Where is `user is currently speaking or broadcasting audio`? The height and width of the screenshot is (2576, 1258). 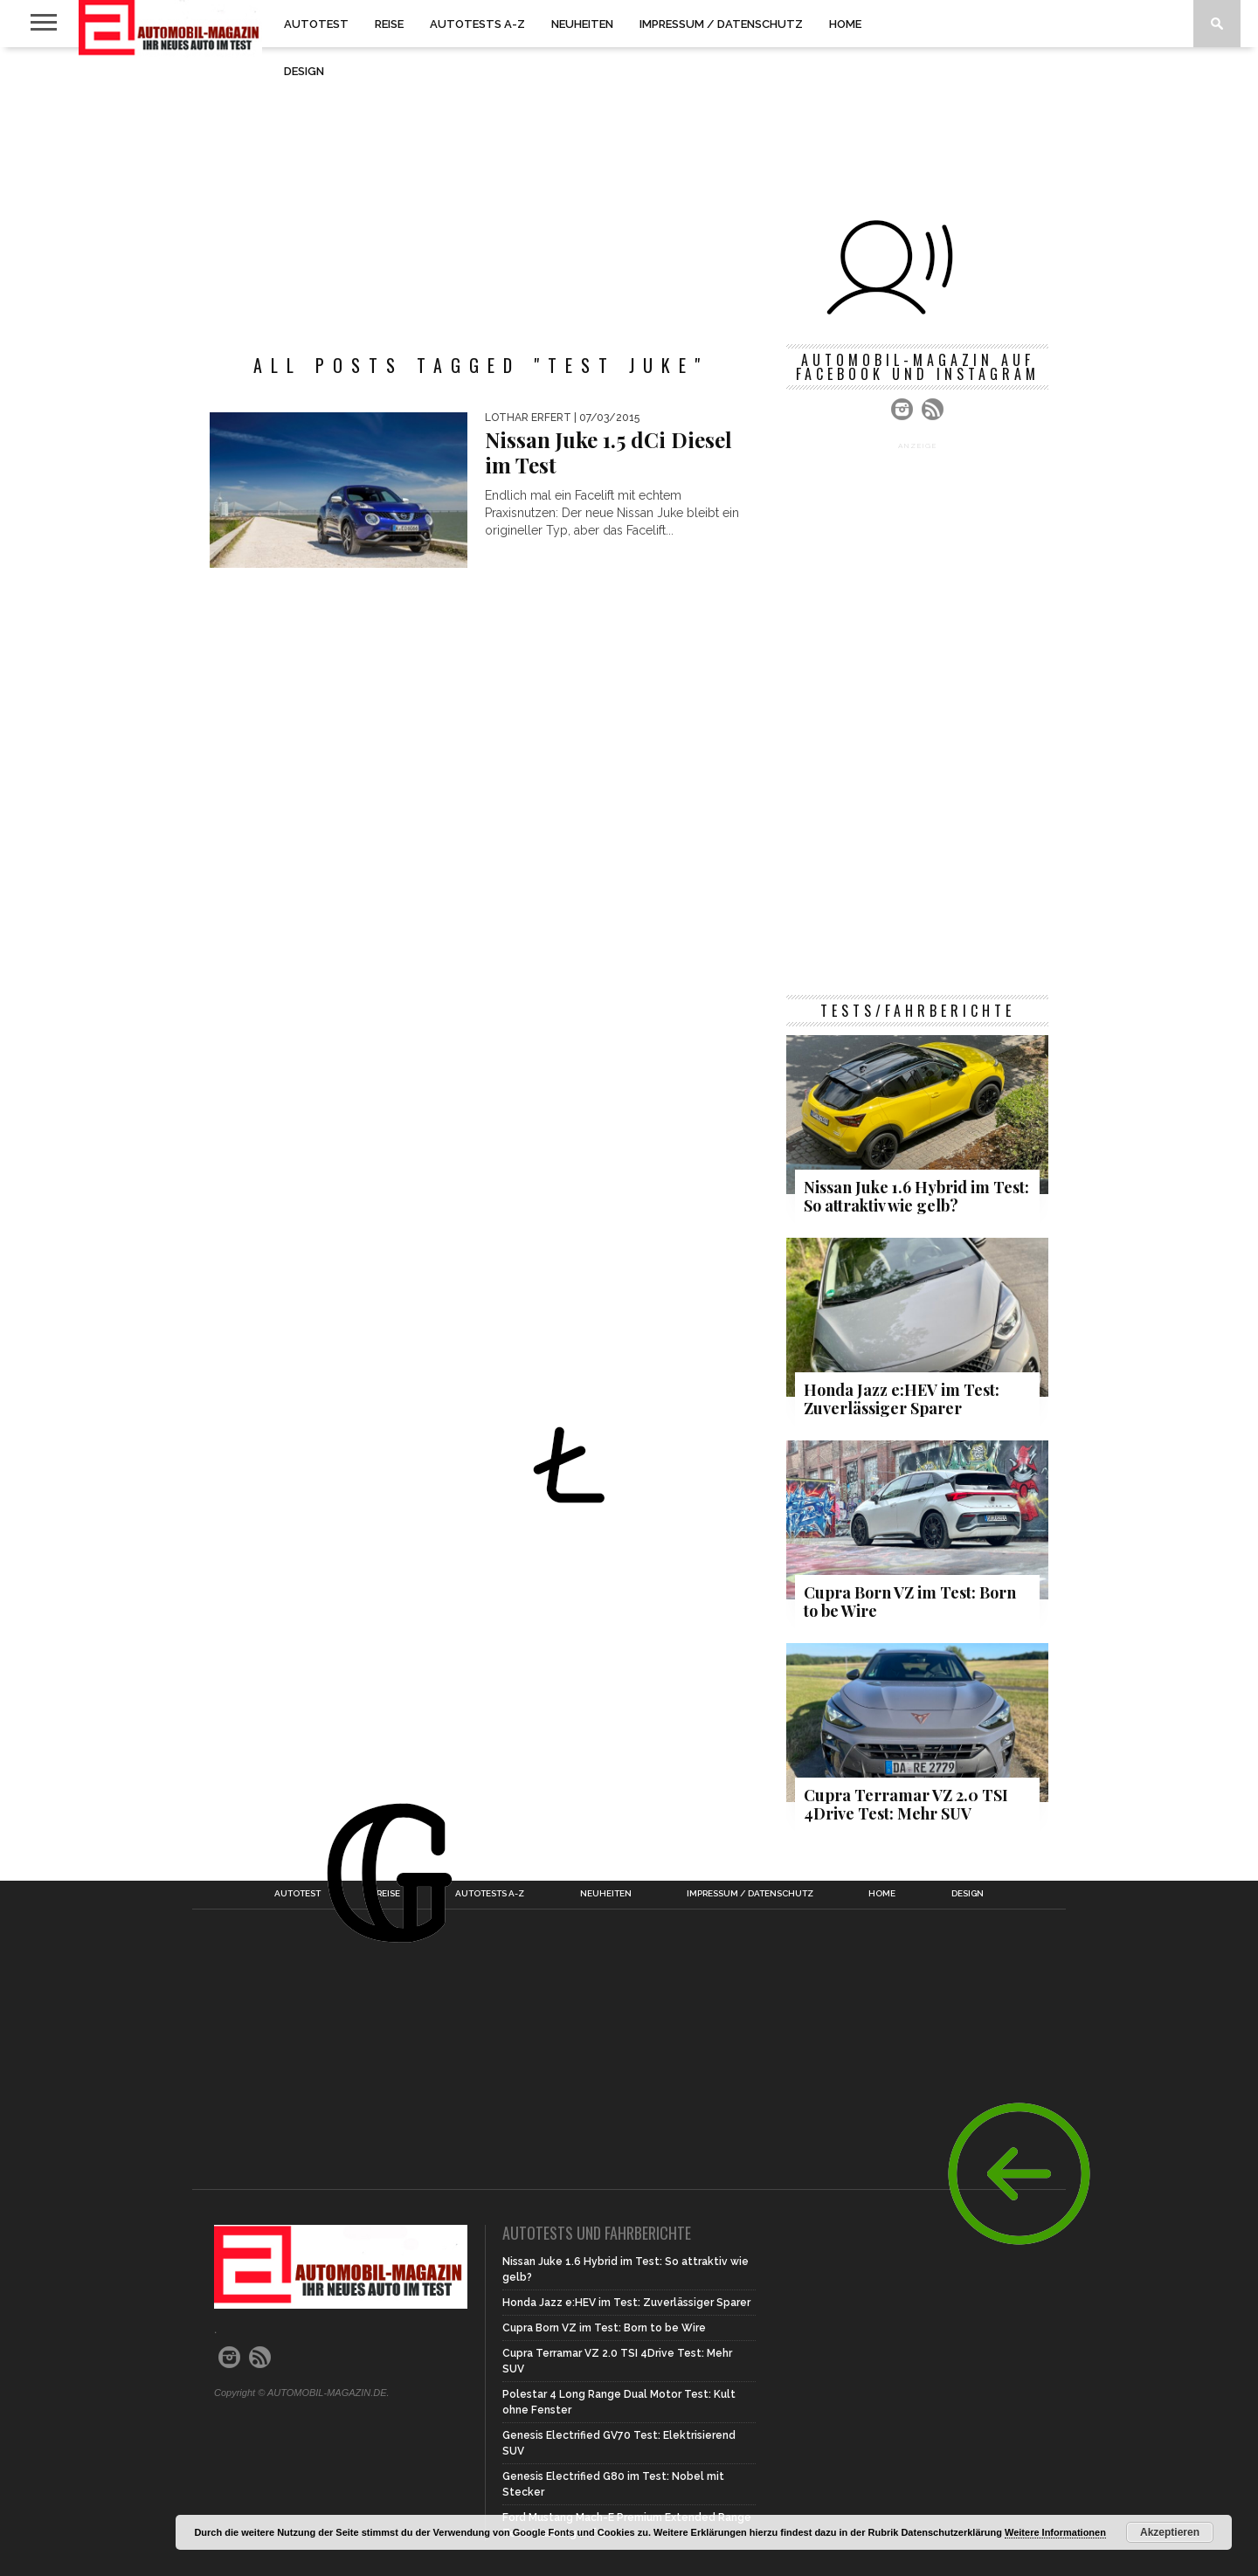
user is currently speaking or broadcasting audio is located at coordinates (888, 267).